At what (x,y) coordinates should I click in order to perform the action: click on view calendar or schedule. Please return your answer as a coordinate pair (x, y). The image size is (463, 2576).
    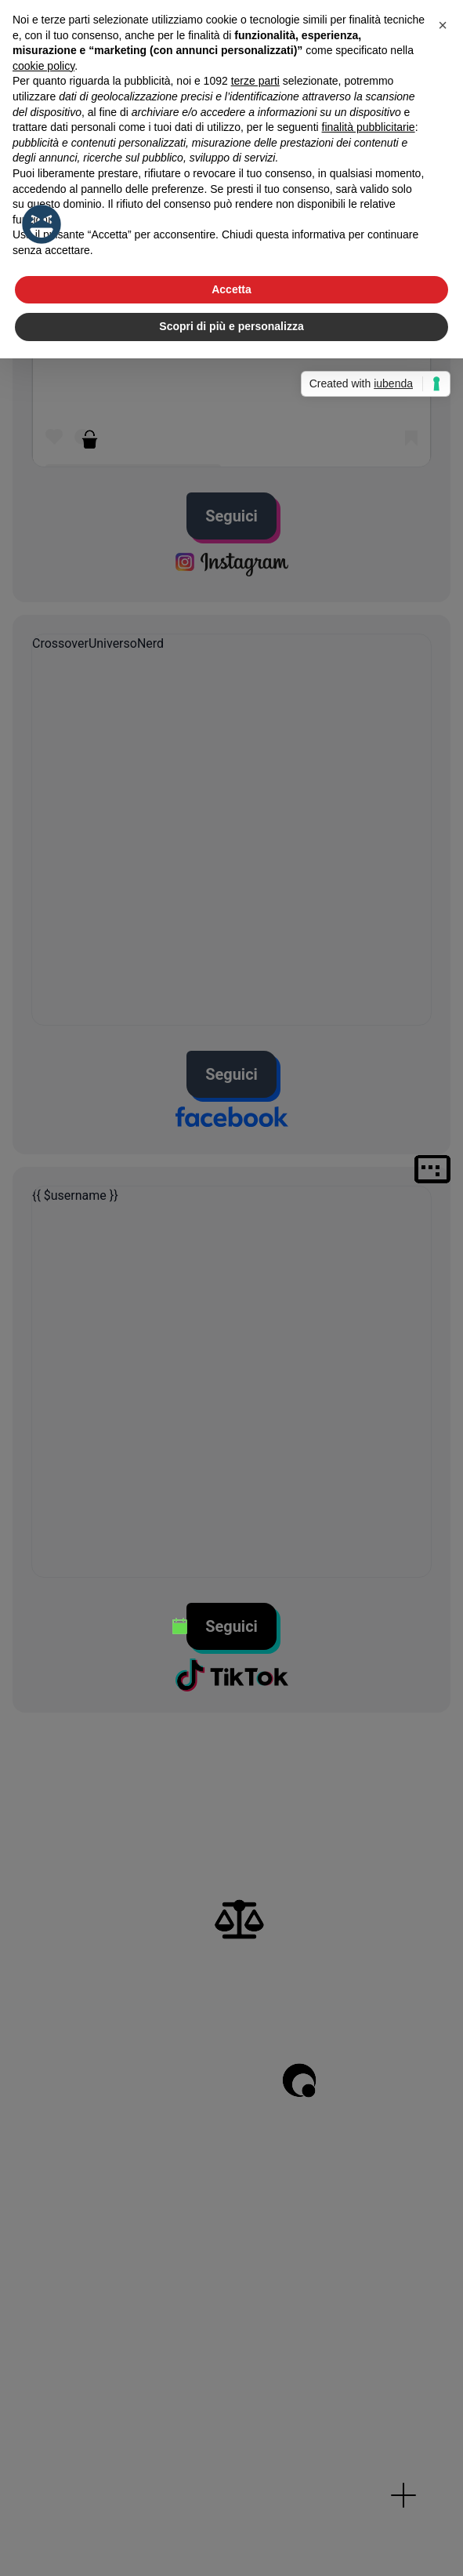
    Looking at the image, I should click on (179, 1626).